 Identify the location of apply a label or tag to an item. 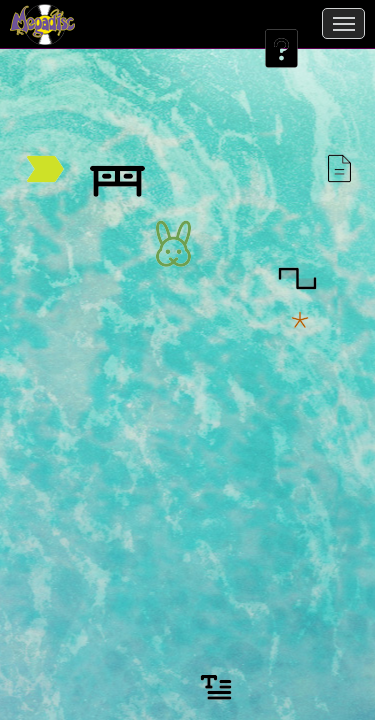
(44, 169).